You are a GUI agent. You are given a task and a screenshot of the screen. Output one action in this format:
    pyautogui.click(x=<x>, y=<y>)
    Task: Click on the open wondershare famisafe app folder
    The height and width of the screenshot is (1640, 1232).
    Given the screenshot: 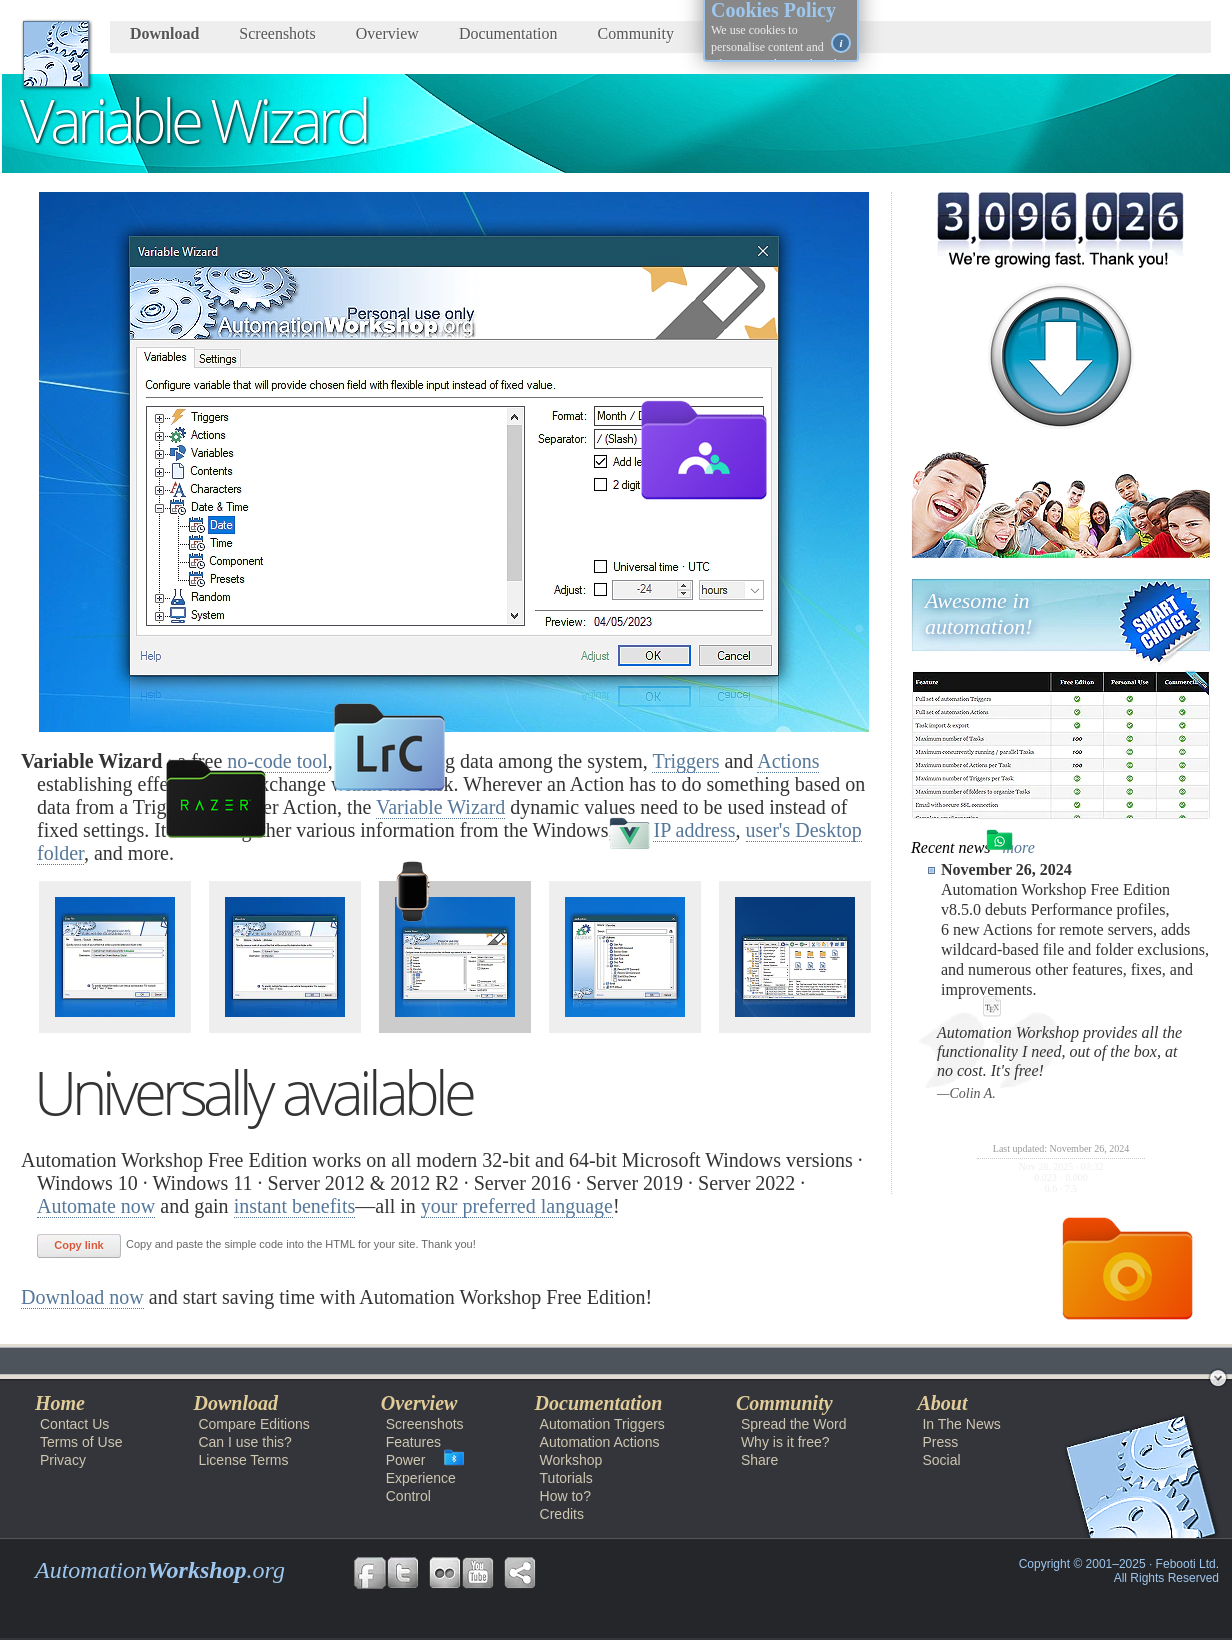 What is the action you would take?
    pyautogui.click(x=703, y=453)
    